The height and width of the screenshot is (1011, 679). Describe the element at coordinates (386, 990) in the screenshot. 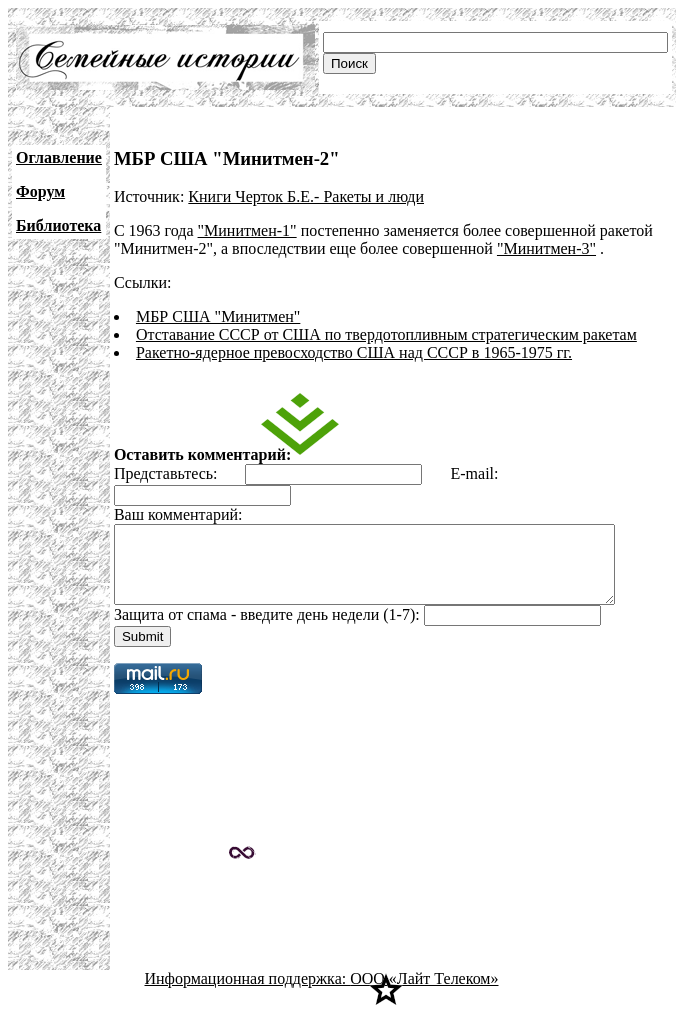

I see `add item to favorites` at that location.